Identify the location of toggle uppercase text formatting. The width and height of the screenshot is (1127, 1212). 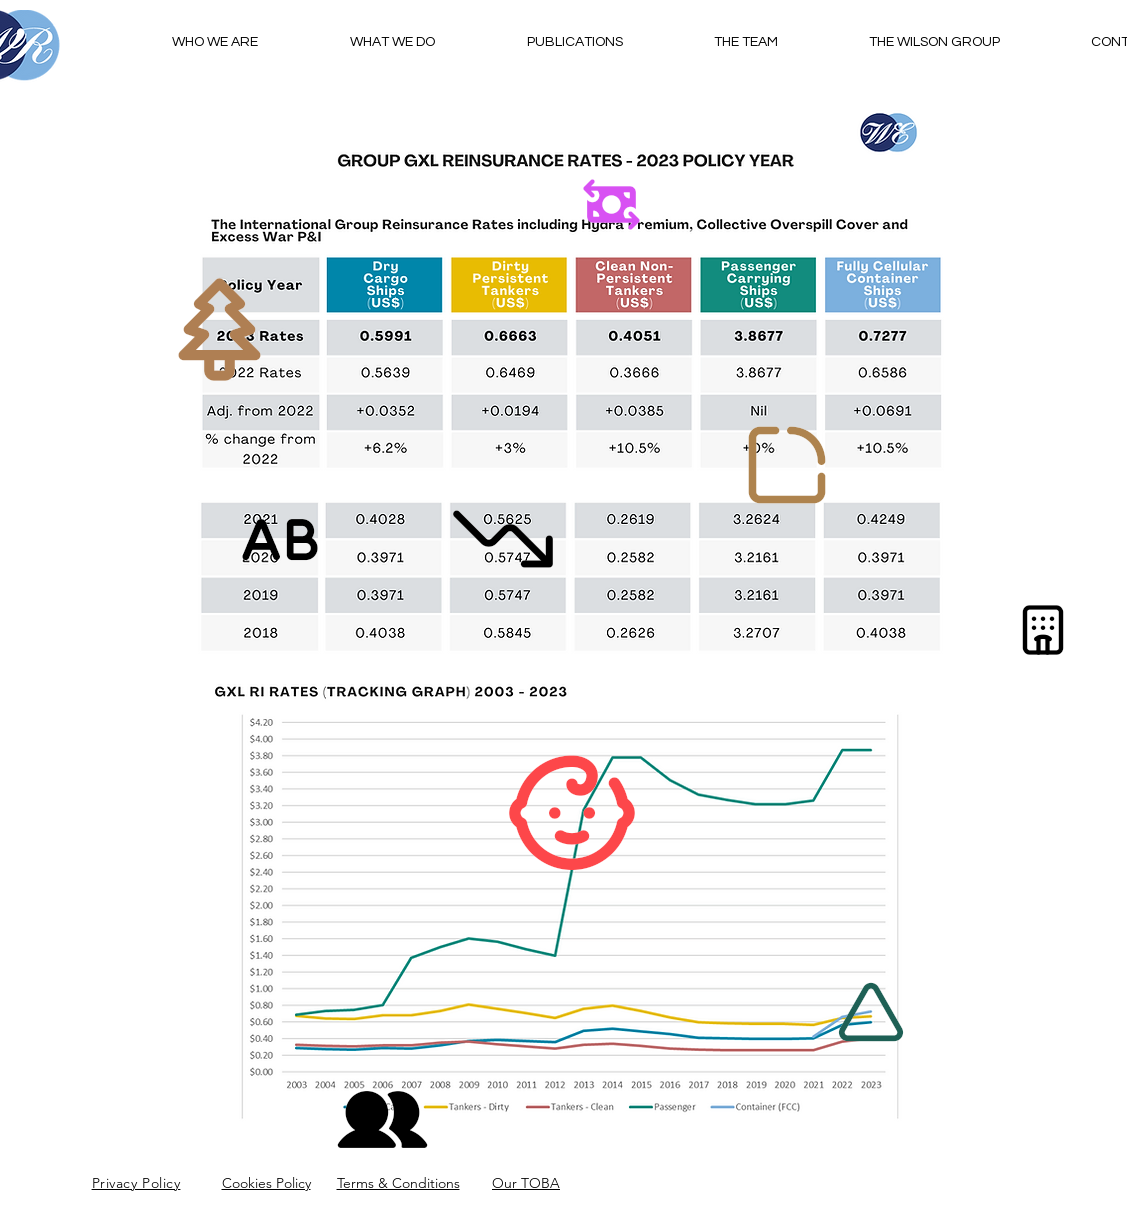
(280, 543).